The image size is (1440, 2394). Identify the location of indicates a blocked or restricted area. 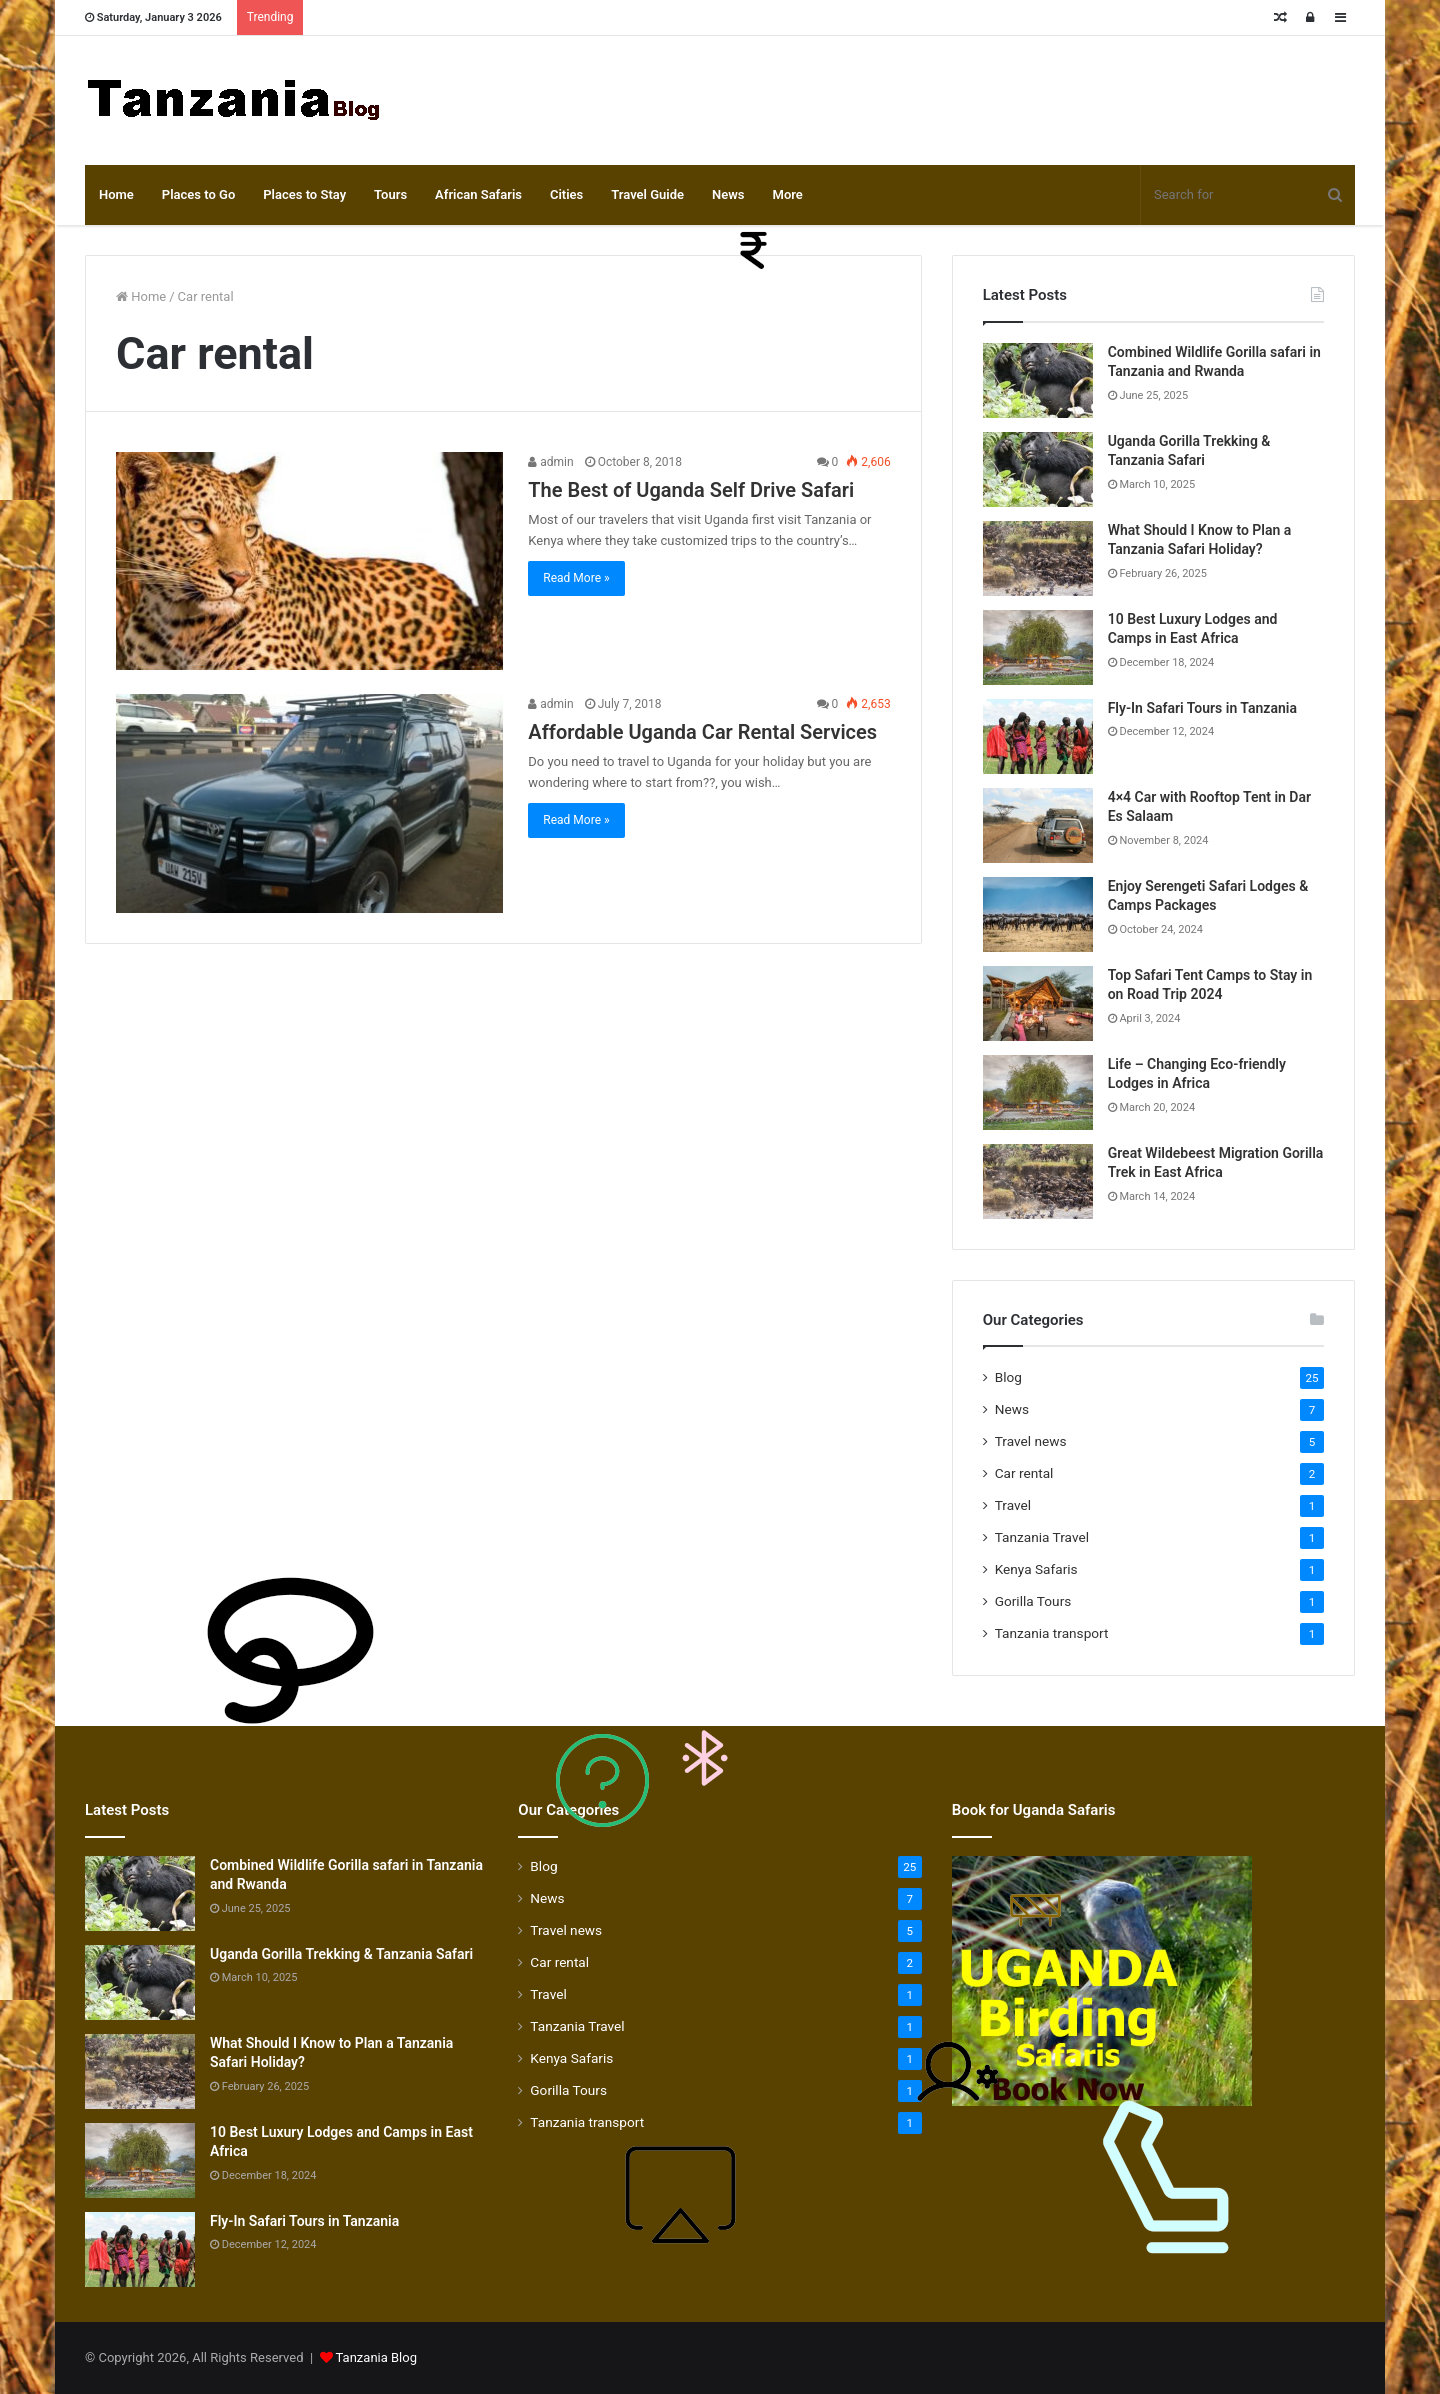
(1035, 1908).